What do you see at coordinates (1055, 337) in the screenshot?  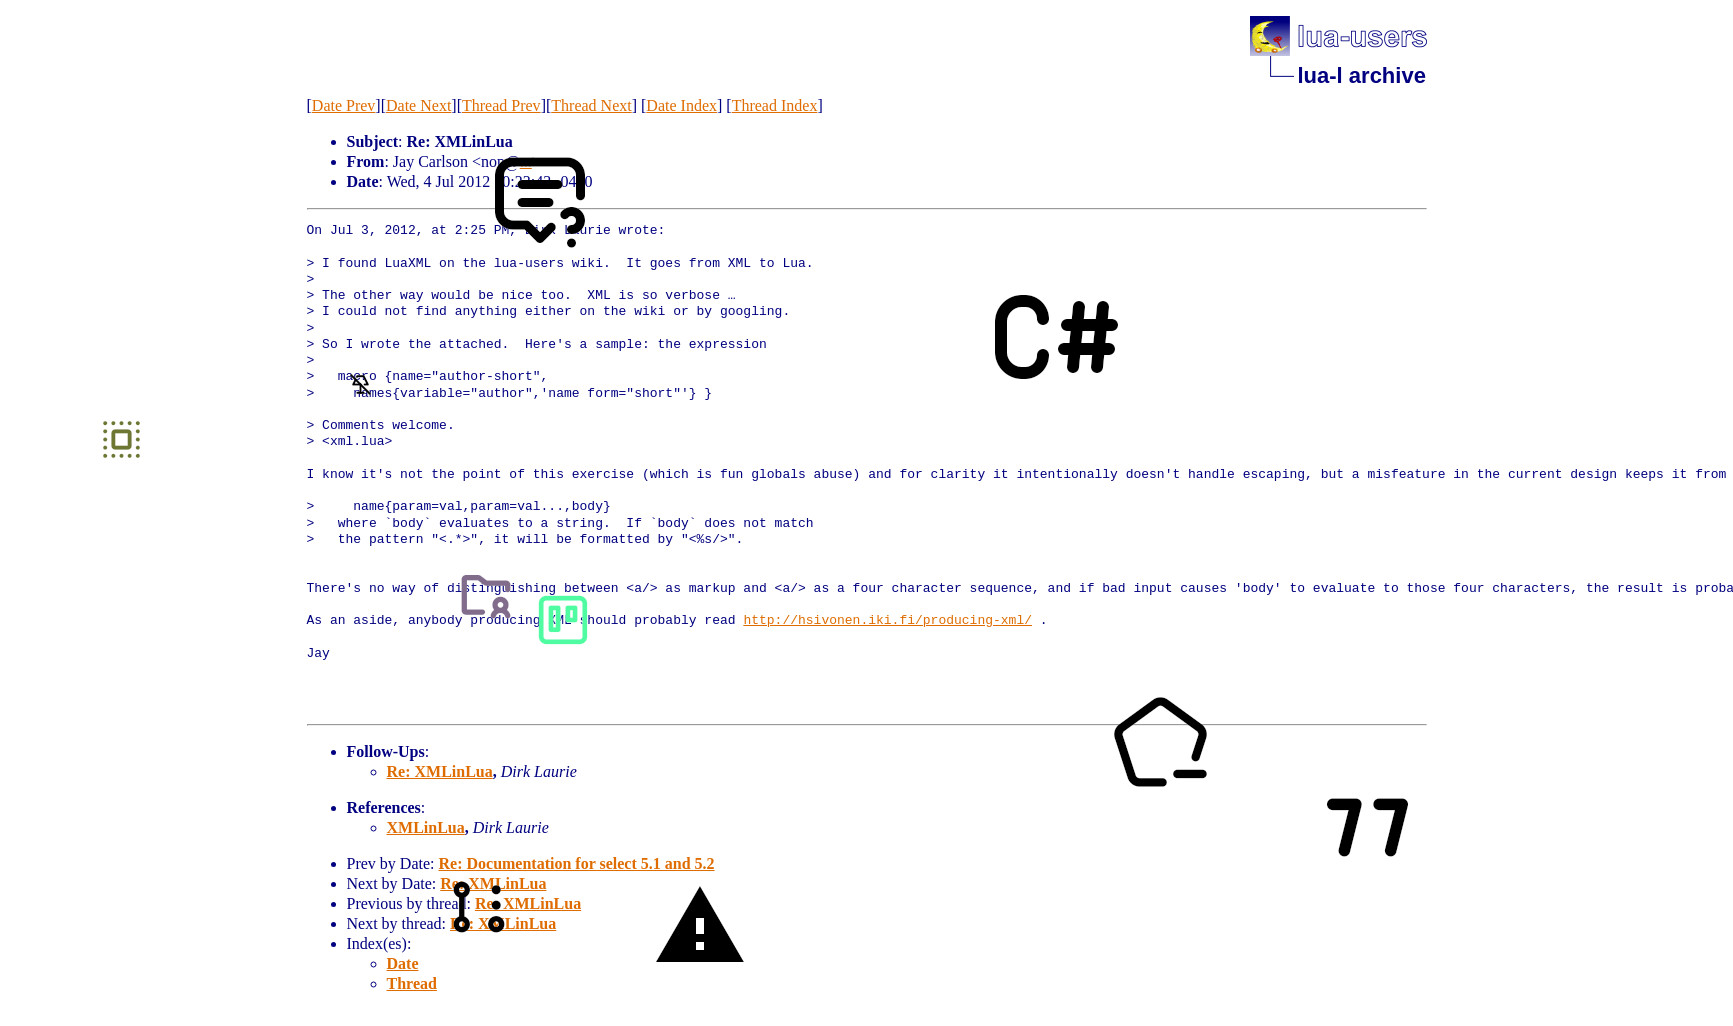 I see `indicates c# programming language` at bounding box center [1055, 337].